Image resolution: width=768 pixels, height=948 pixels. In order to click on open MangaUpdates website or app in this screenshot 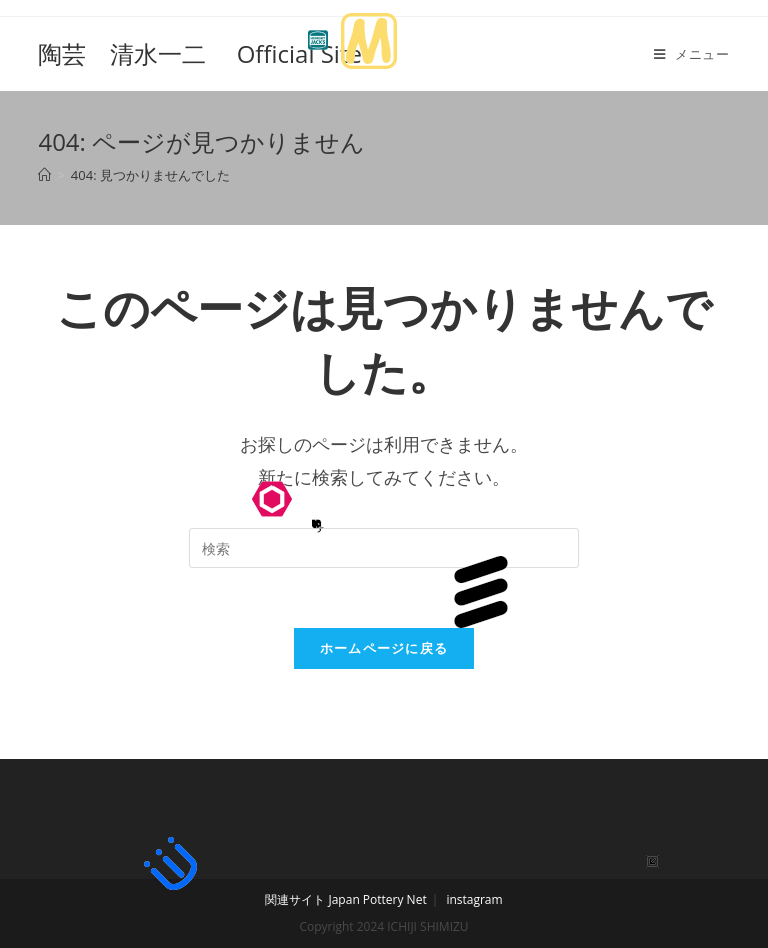, I will do `click(369, 41)`.